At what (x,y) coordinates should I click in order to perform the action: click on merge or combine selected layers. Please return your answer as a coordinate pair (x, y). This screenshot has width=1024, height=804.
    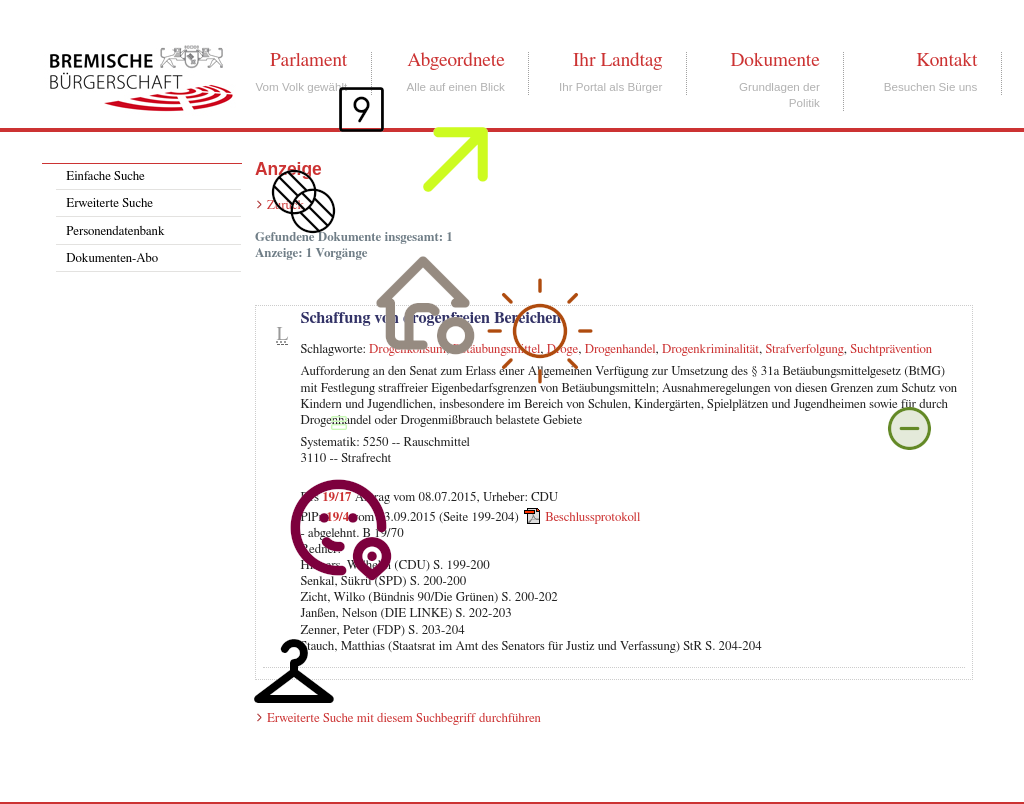
    Looking at the image, I should click on (303, 201).